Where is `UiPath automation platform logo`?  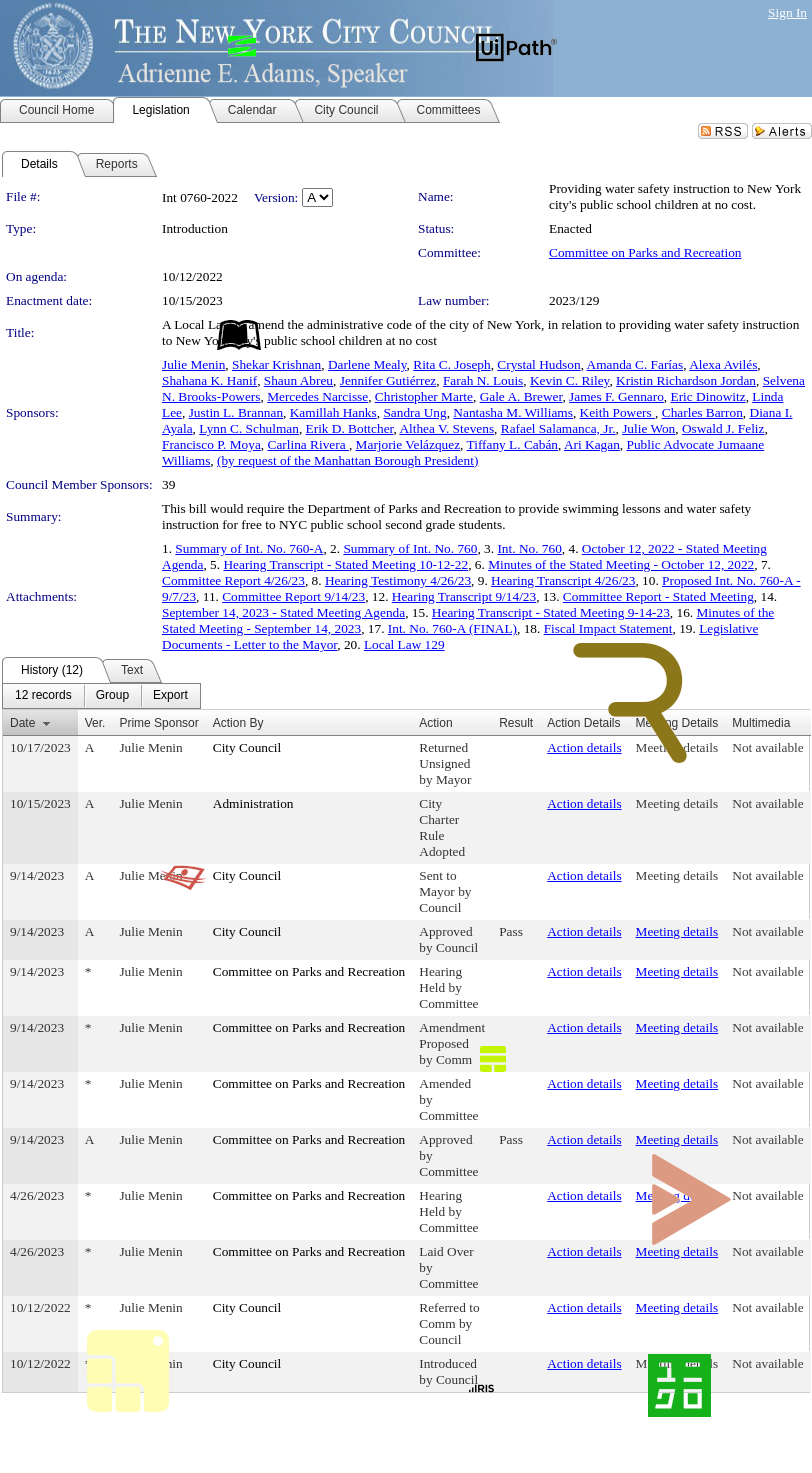
UiPath automation platform logo is located at coordinates (516, 47).